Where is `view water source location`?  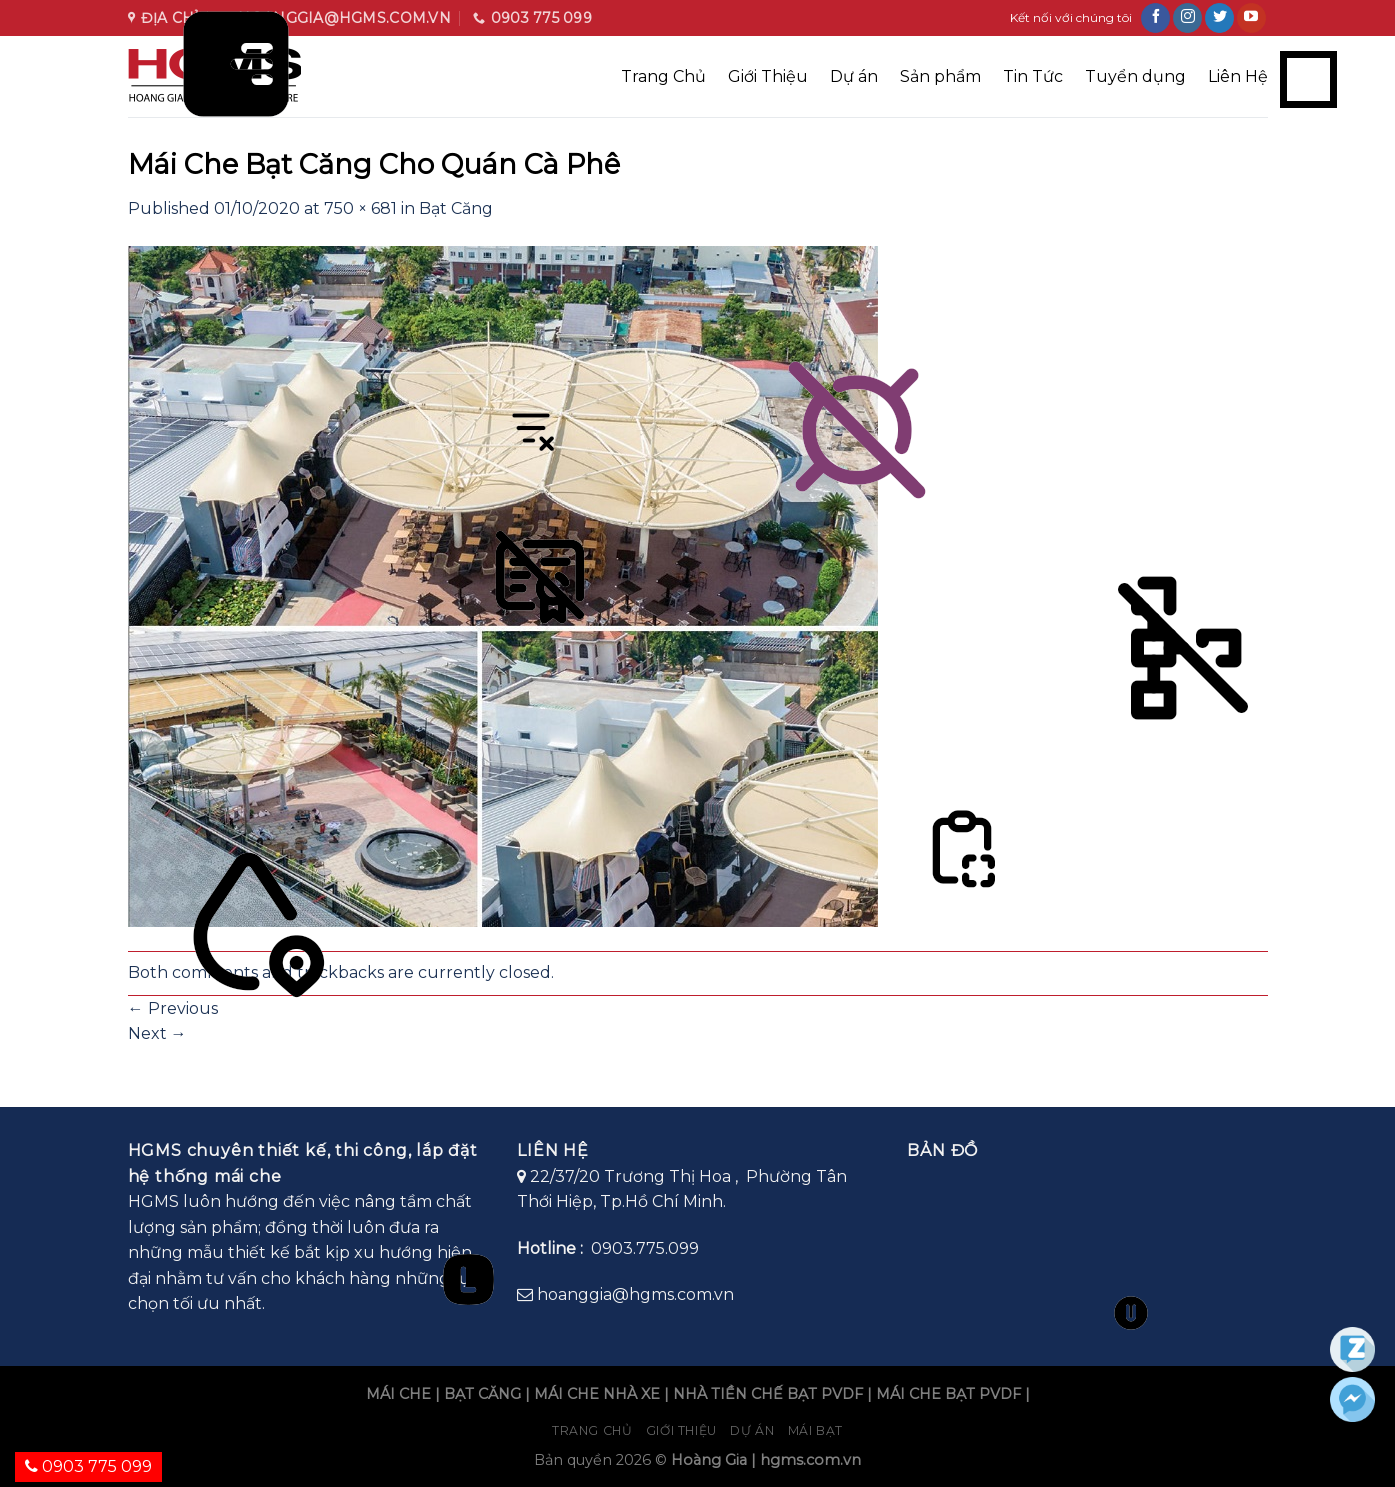
view water source location is located at coordinates (248, 921).